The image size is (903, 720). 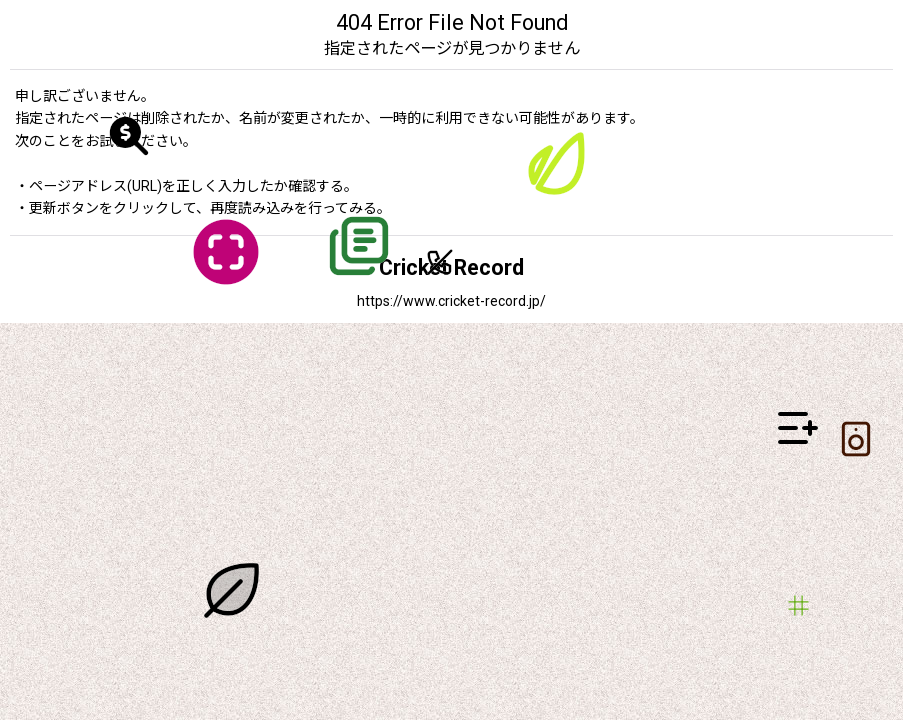 I want to click on envato marketplace logo, so click(x=556, y=163).